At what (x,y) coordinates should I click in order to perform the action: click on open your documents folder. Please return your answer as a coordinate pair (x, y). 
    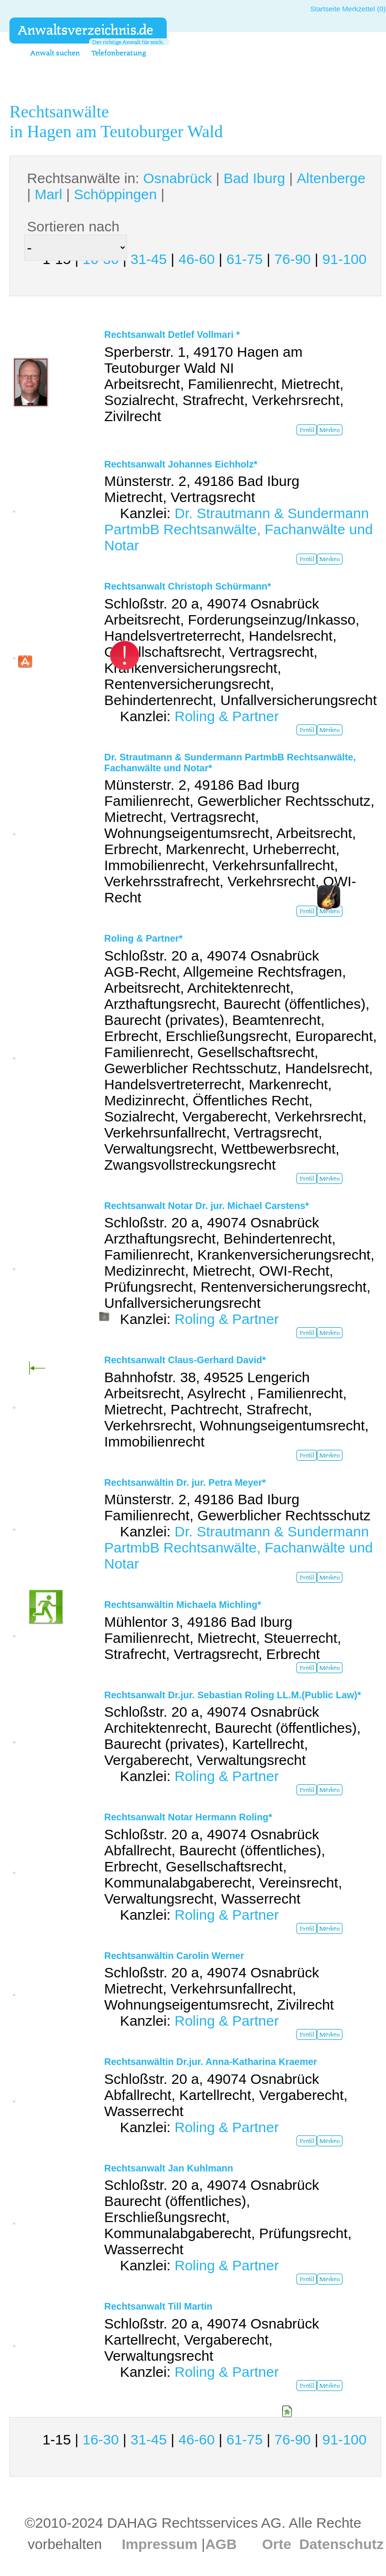
    Looking at the image, I should click on (104, 1316).